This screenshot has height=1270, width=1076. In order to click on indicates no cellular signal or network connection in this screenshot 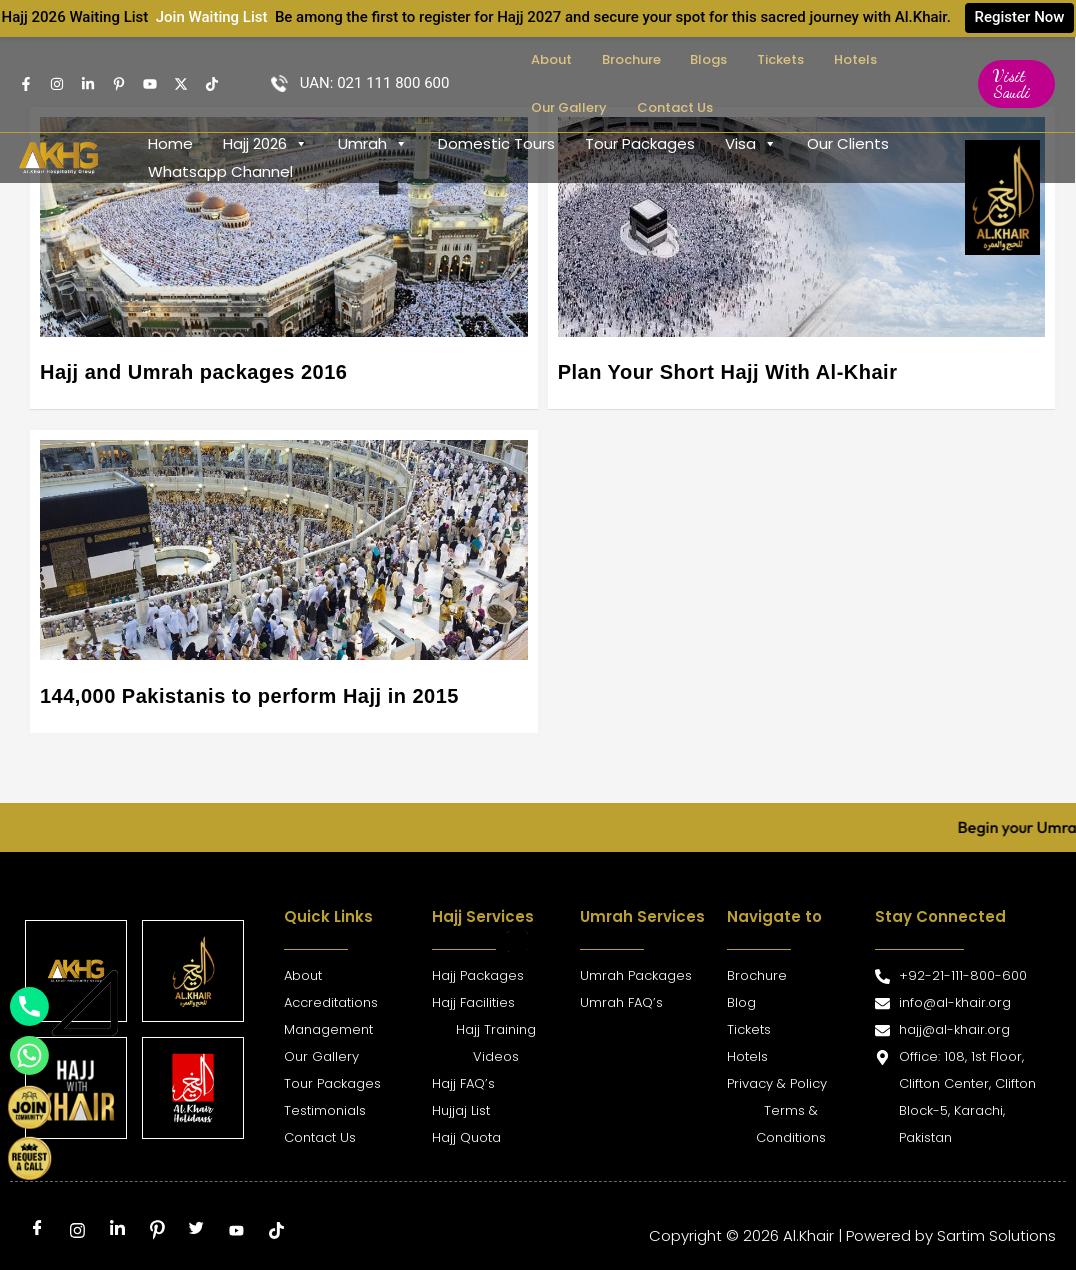, I will do `click(82, 1000)`.